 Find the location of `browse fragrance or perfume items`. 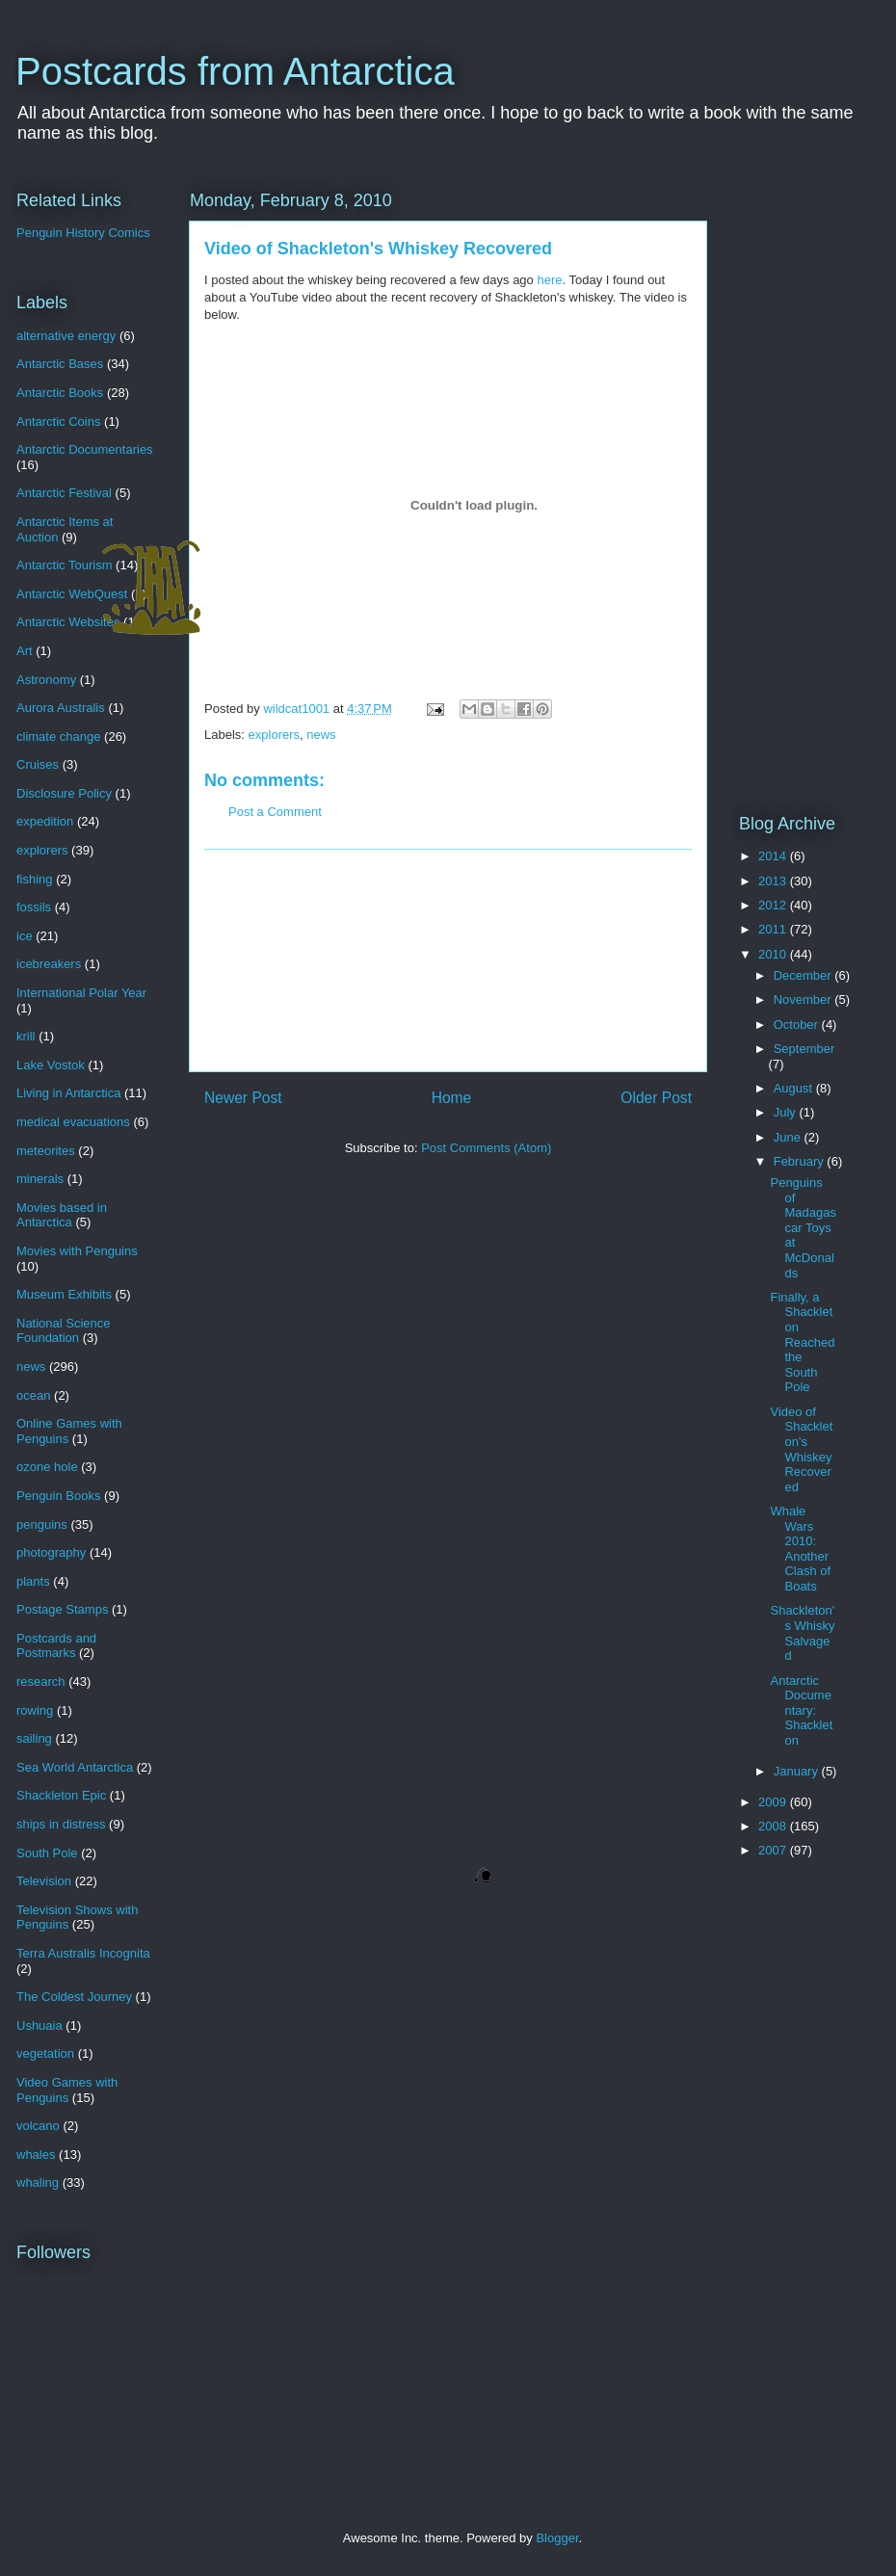

browse fragrance or perfume items is located at coordinates (483, 1875).